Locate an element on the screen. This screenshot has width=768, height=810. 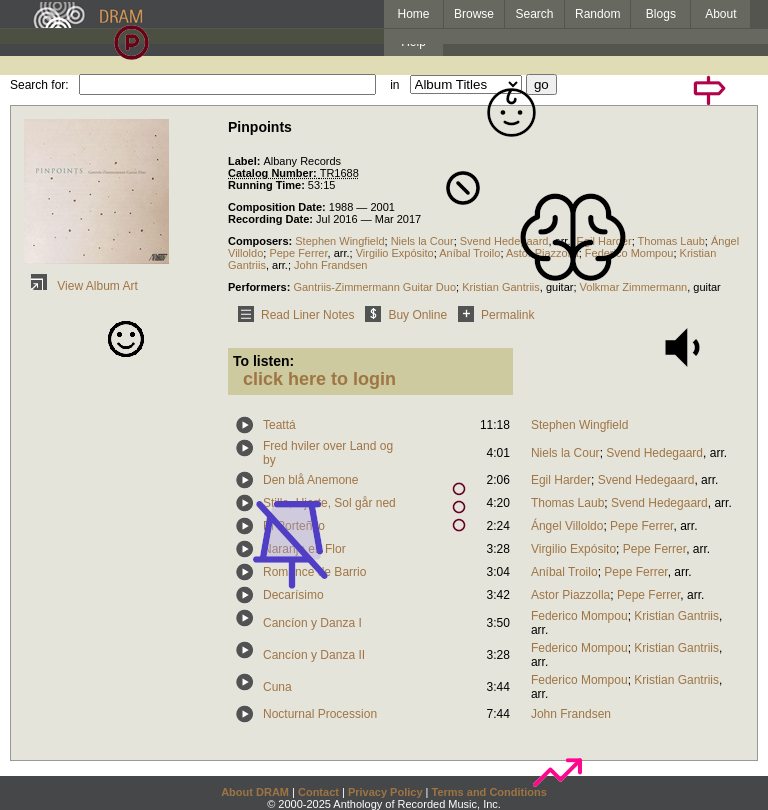
access baby or child-related features is located at coordinates (511, 112).